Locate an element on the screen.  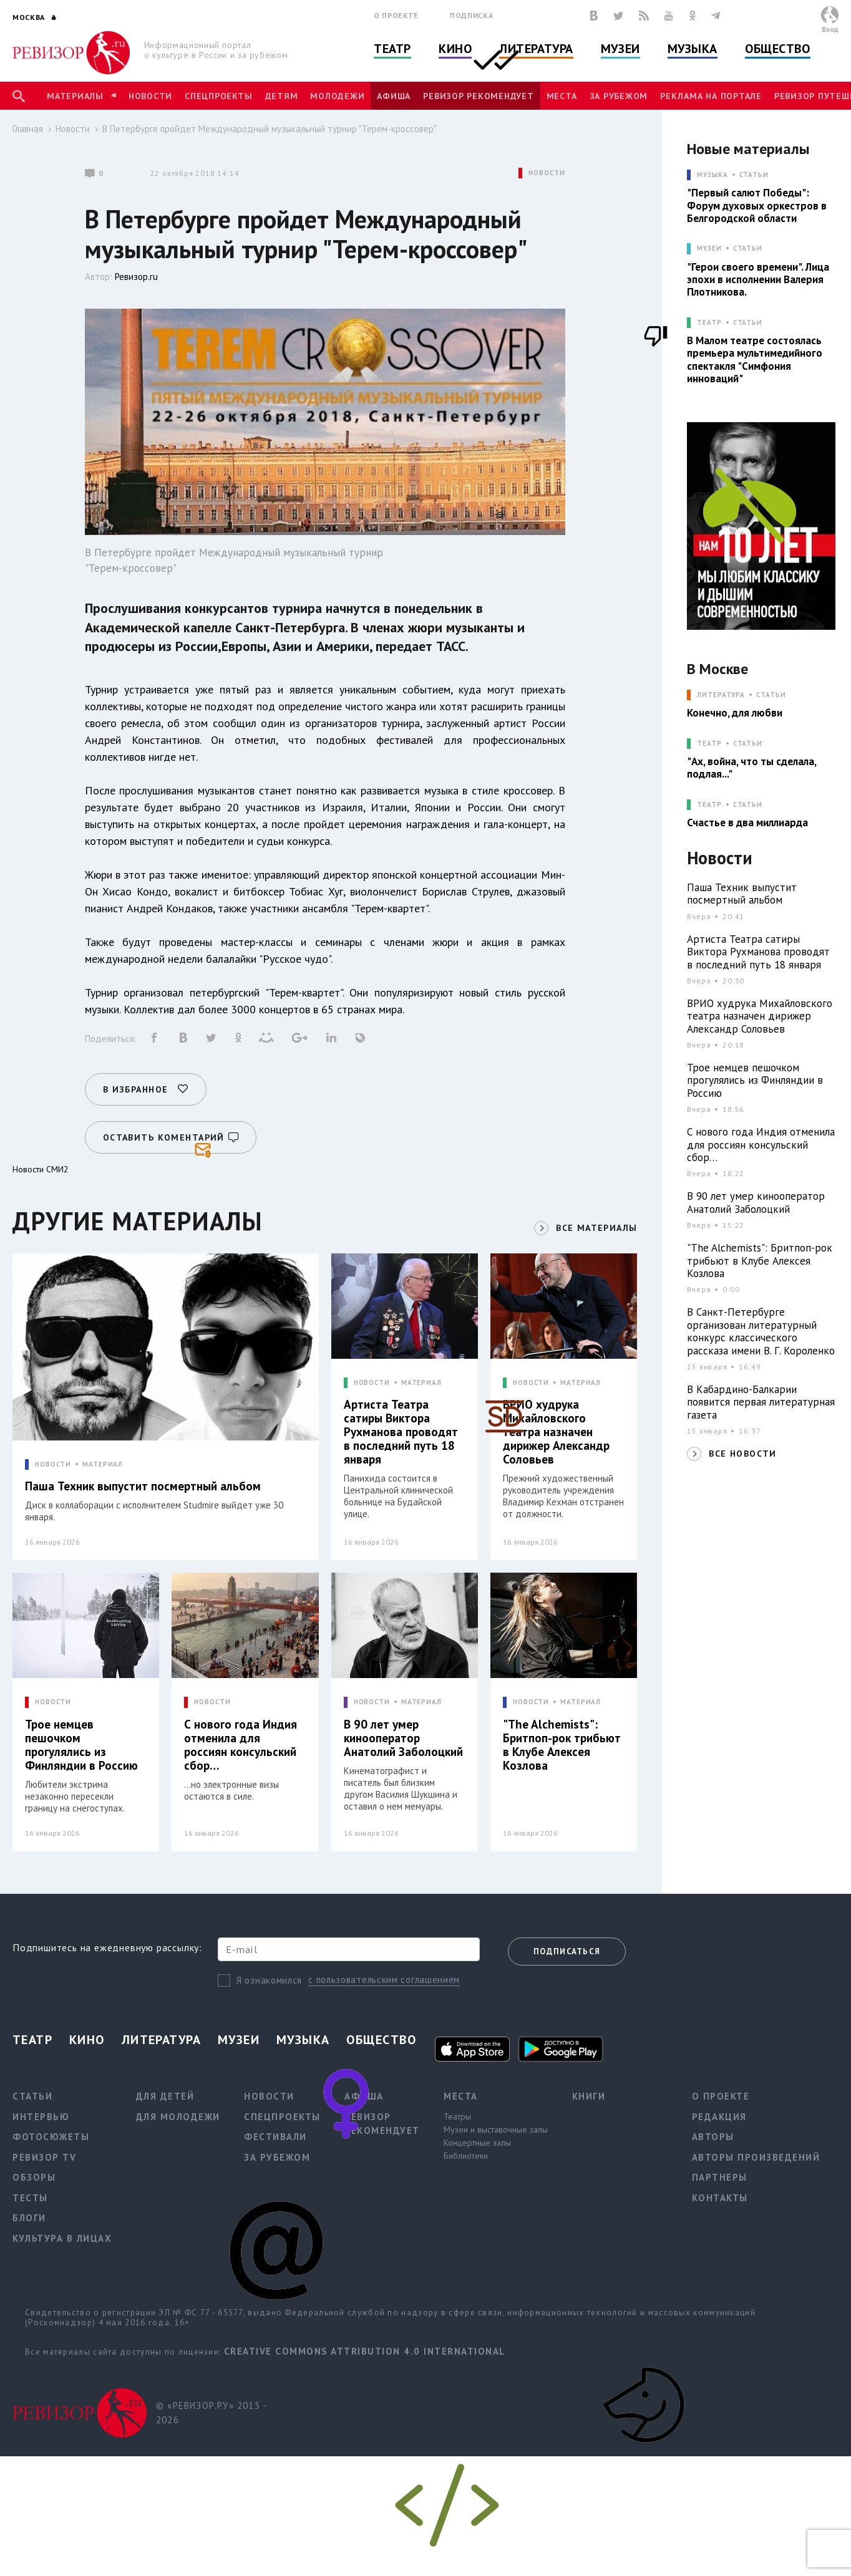
end or decline an incoming call is located at coordinates (749, 505).